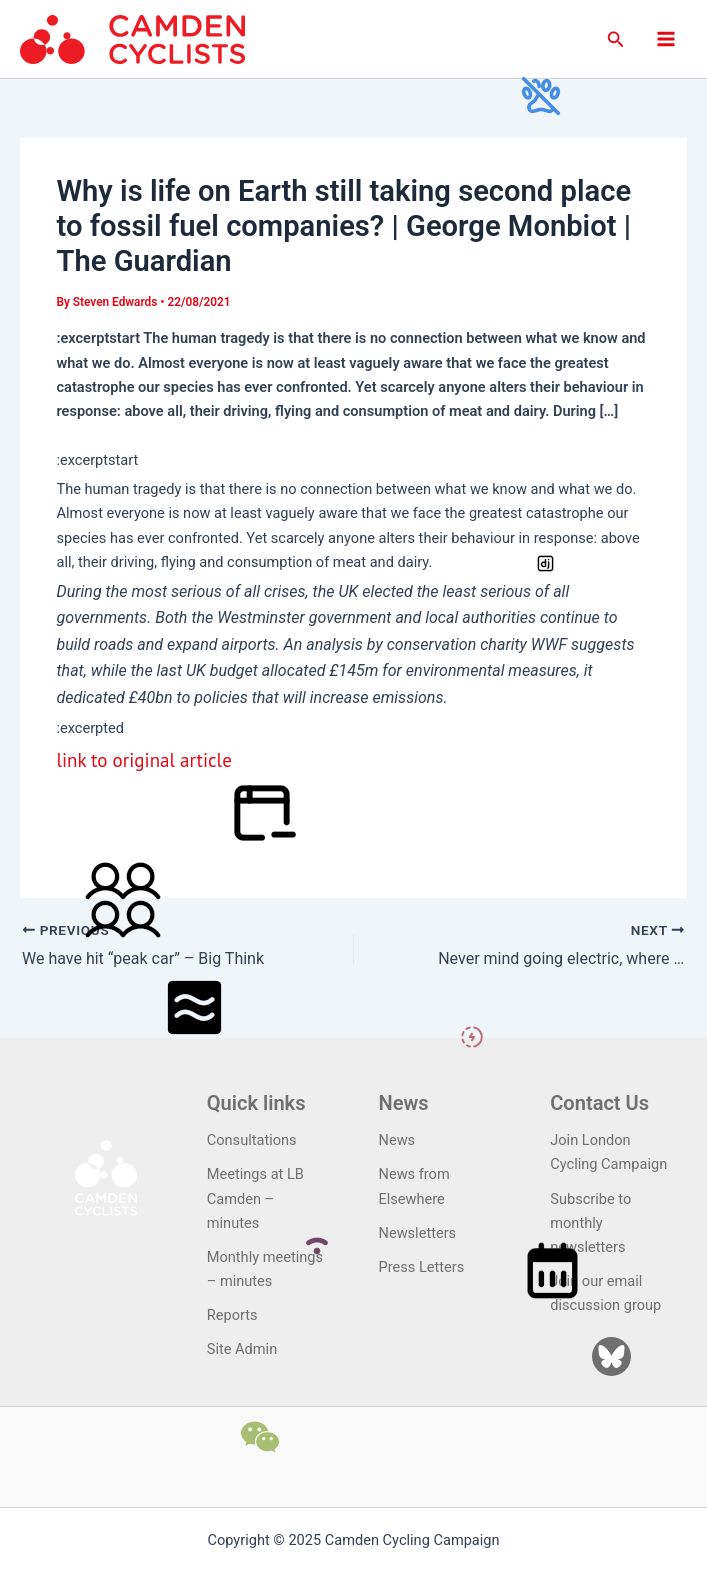  Describe the element at coordinates (317, 1235) in the screenshot. I see `indicates weak wifi signal strength` at that location.